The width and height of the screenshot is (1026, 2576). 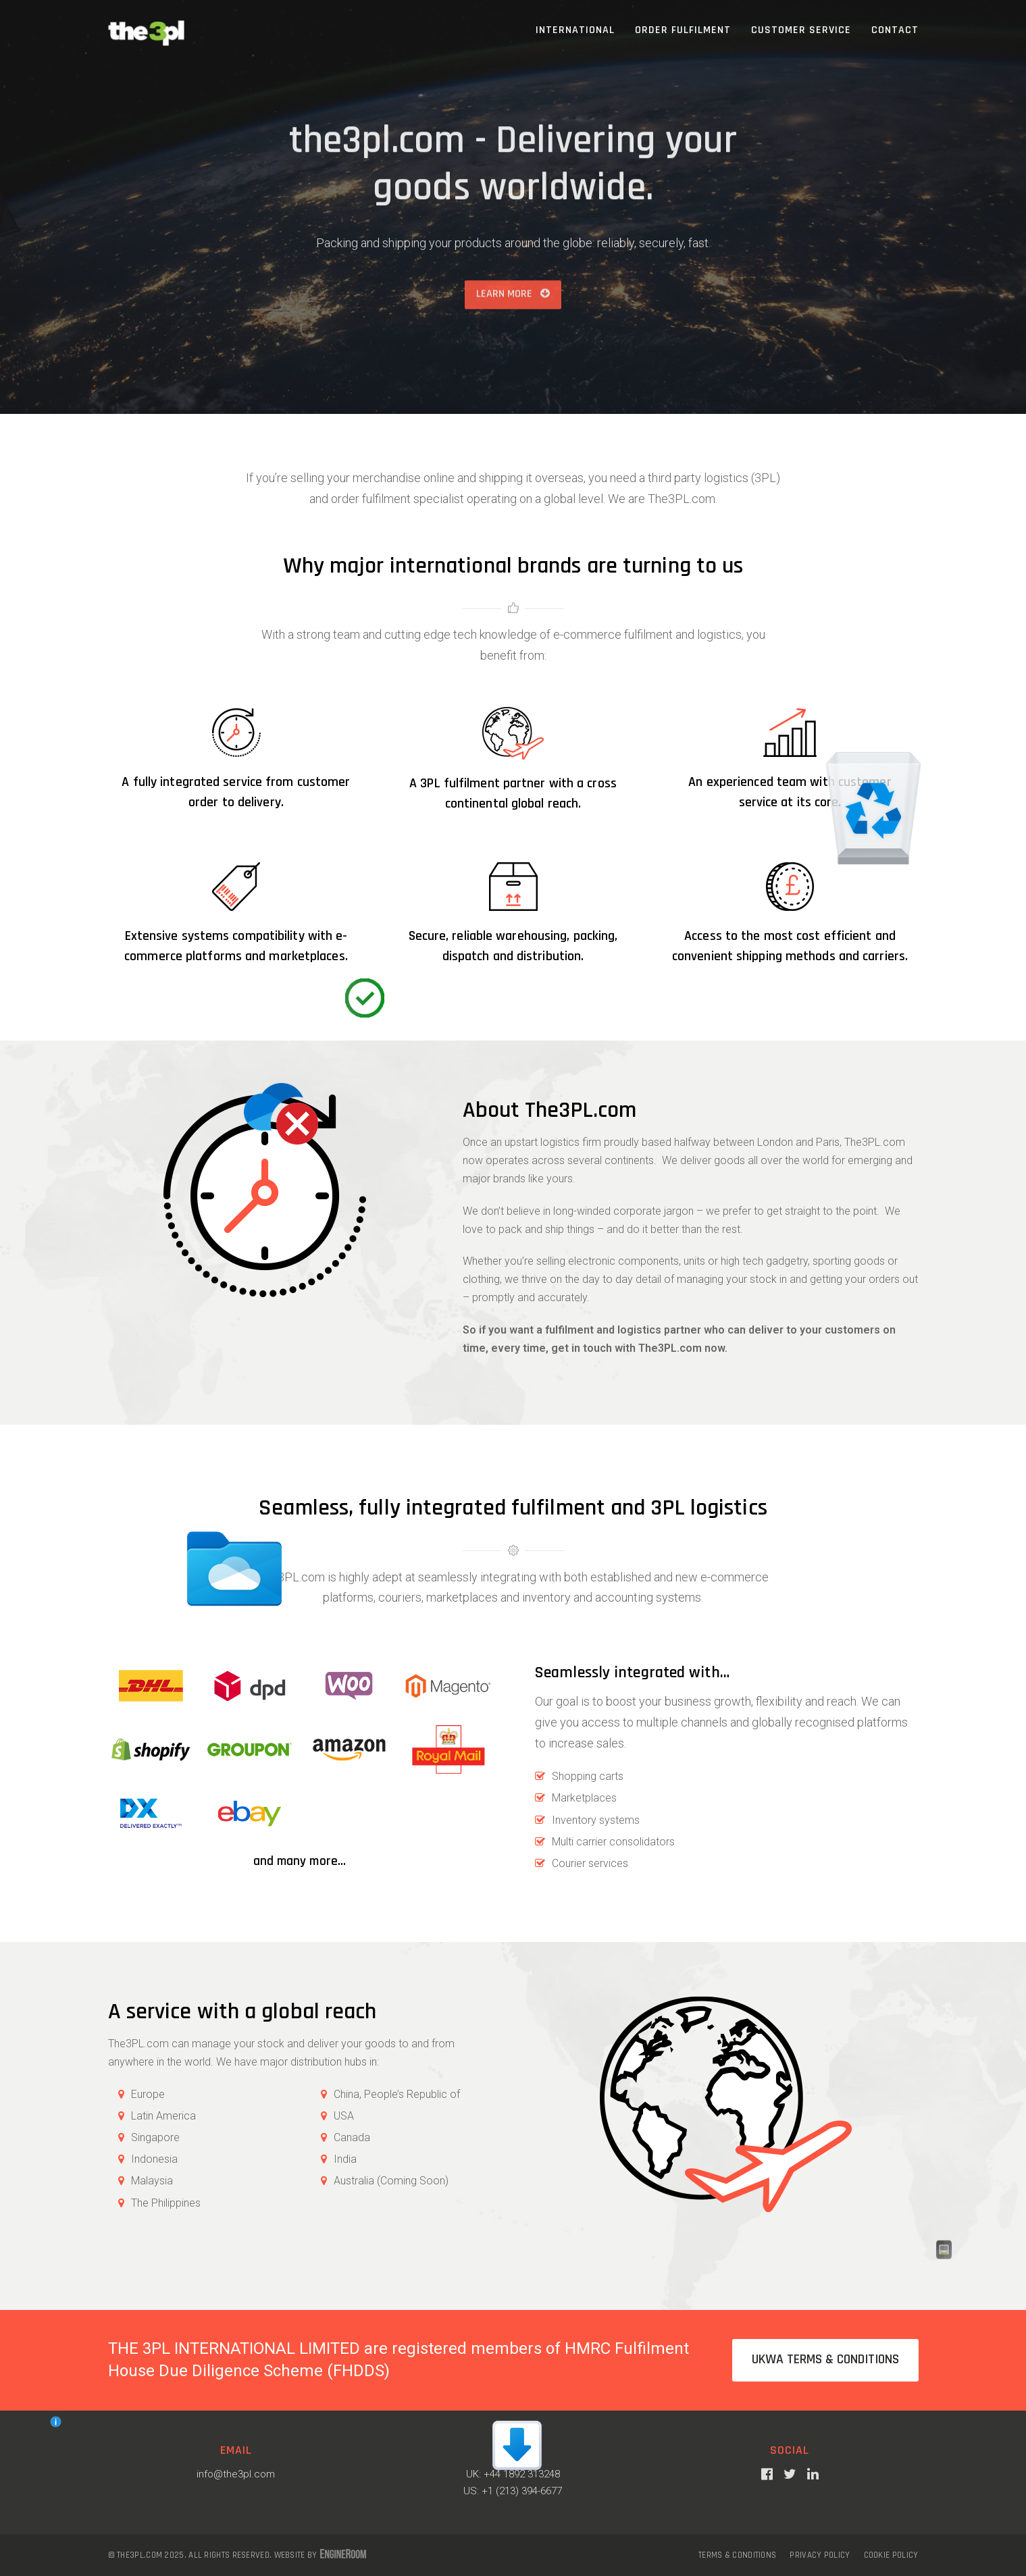 I want to click on a sega genesis ROM file, so click(x=944, y=2249).